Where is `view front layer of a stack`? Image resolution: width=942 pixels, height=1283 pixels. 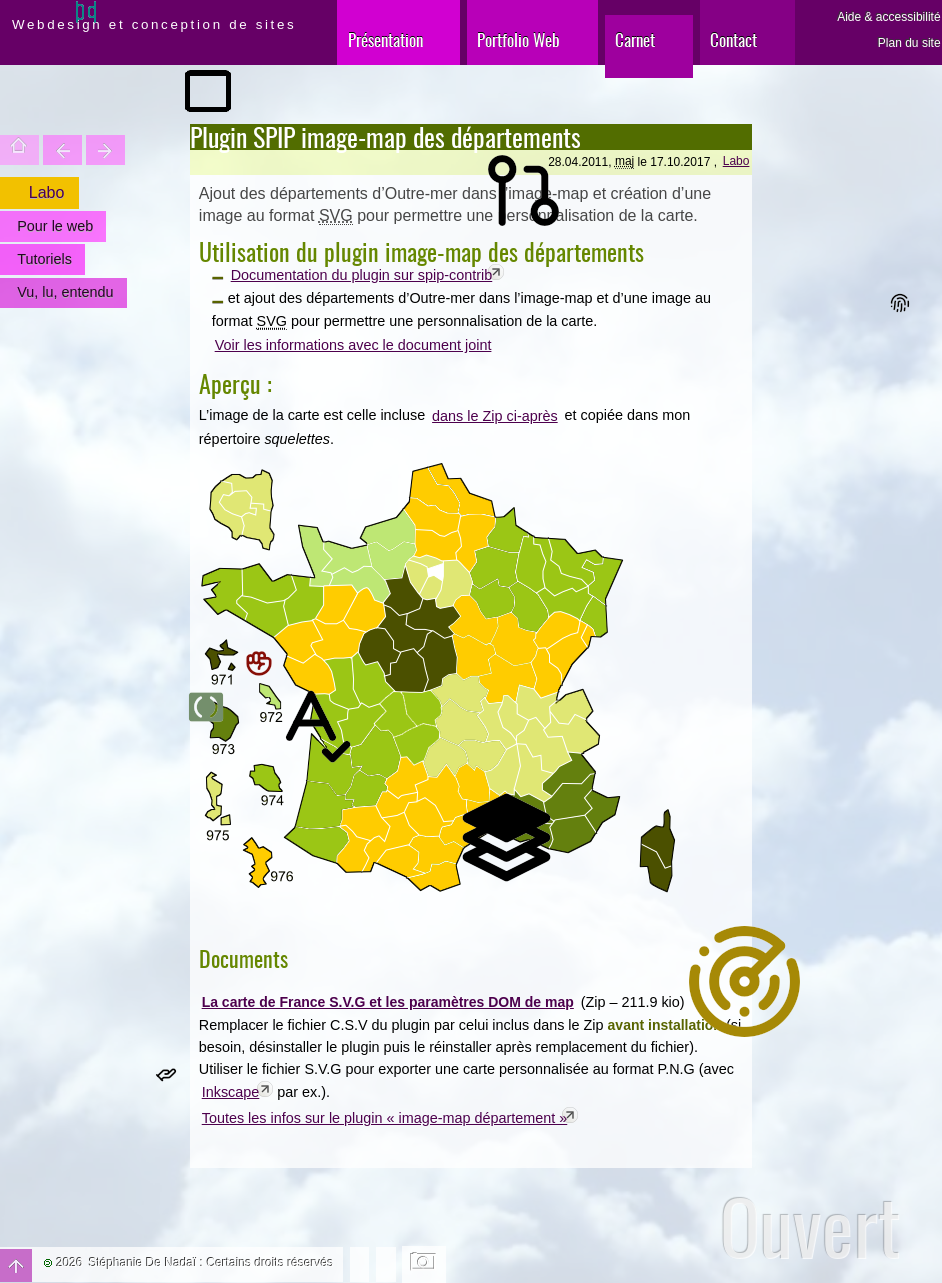
view front layer of a stack is located at coordinates (506, 837).